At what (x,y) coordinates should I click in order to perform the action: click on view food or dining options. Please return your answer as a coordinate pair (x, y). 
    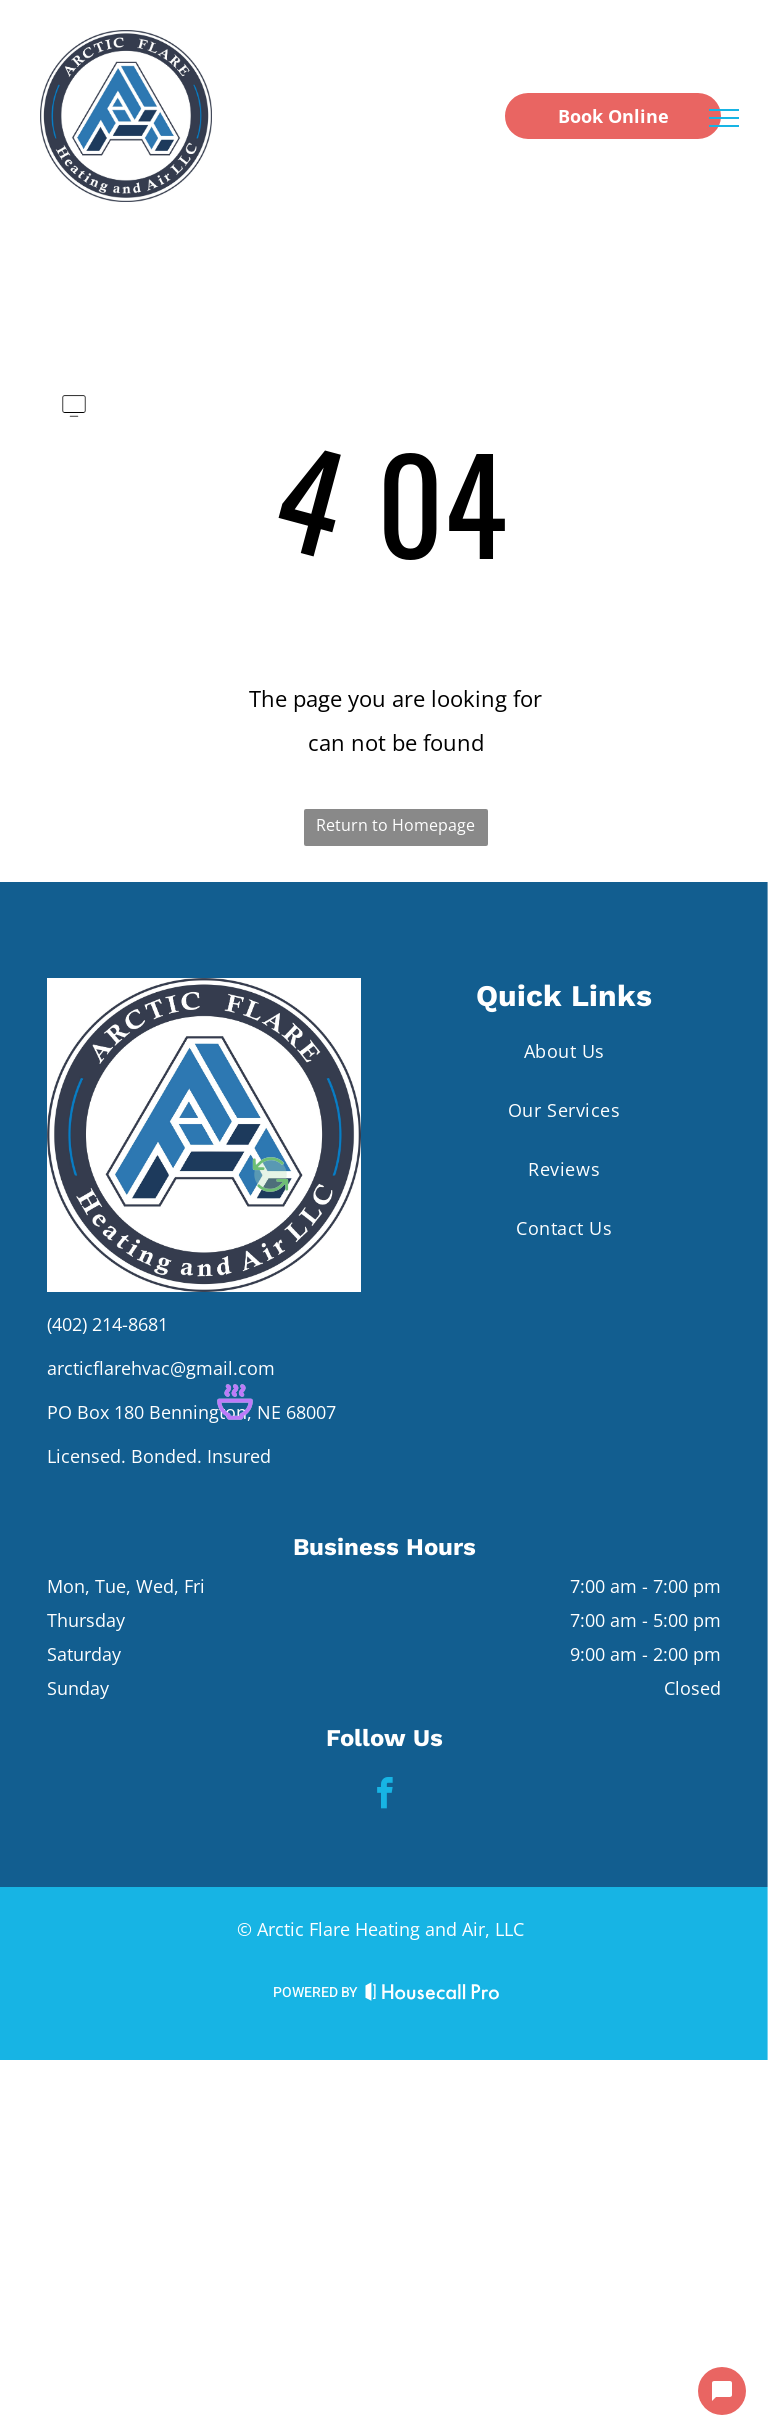
    Looking at the image, I should click on (235, 1402).